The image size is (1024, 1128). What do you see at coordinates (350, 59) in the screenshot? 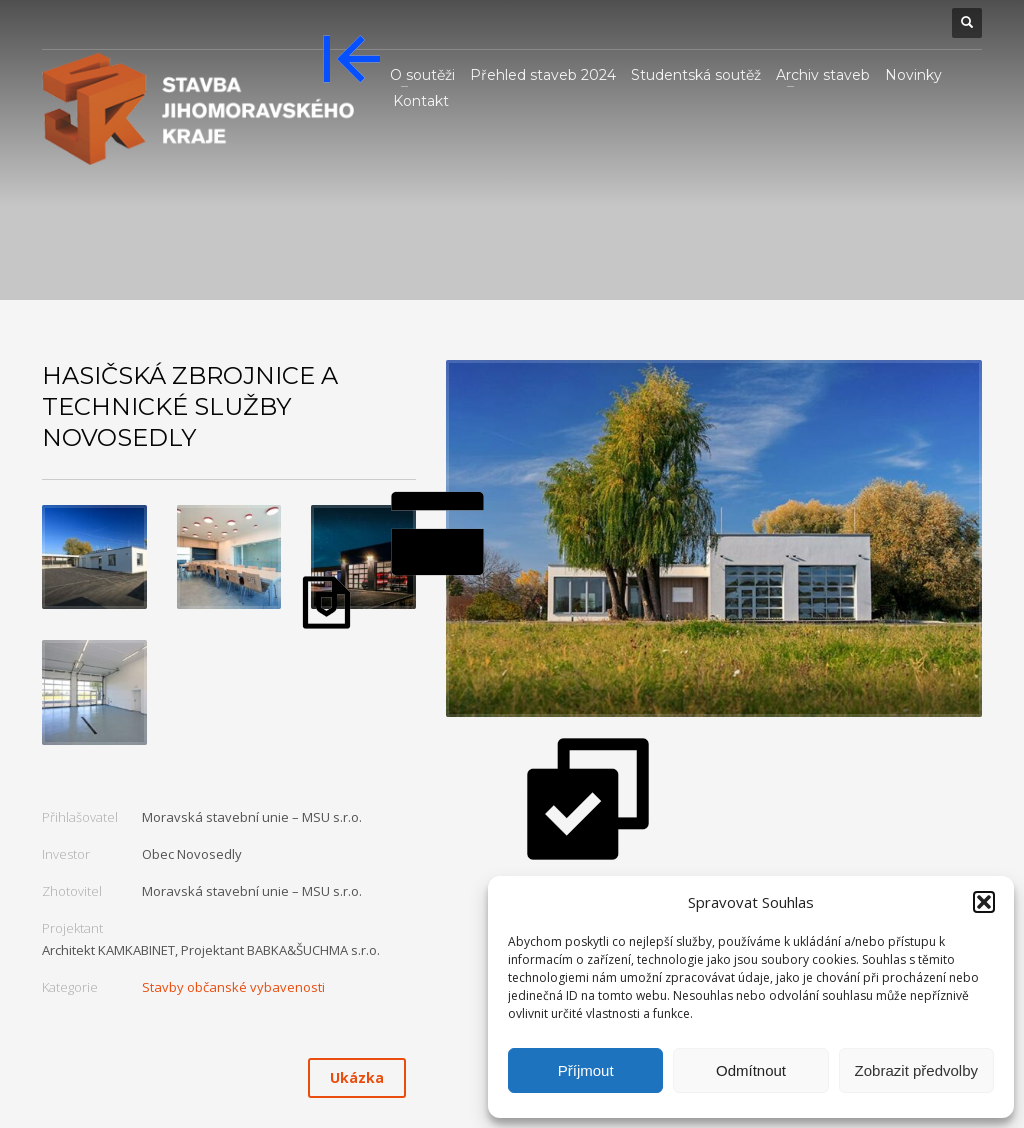
I see `collapse panel to the left` at bounding box center [350, 59].